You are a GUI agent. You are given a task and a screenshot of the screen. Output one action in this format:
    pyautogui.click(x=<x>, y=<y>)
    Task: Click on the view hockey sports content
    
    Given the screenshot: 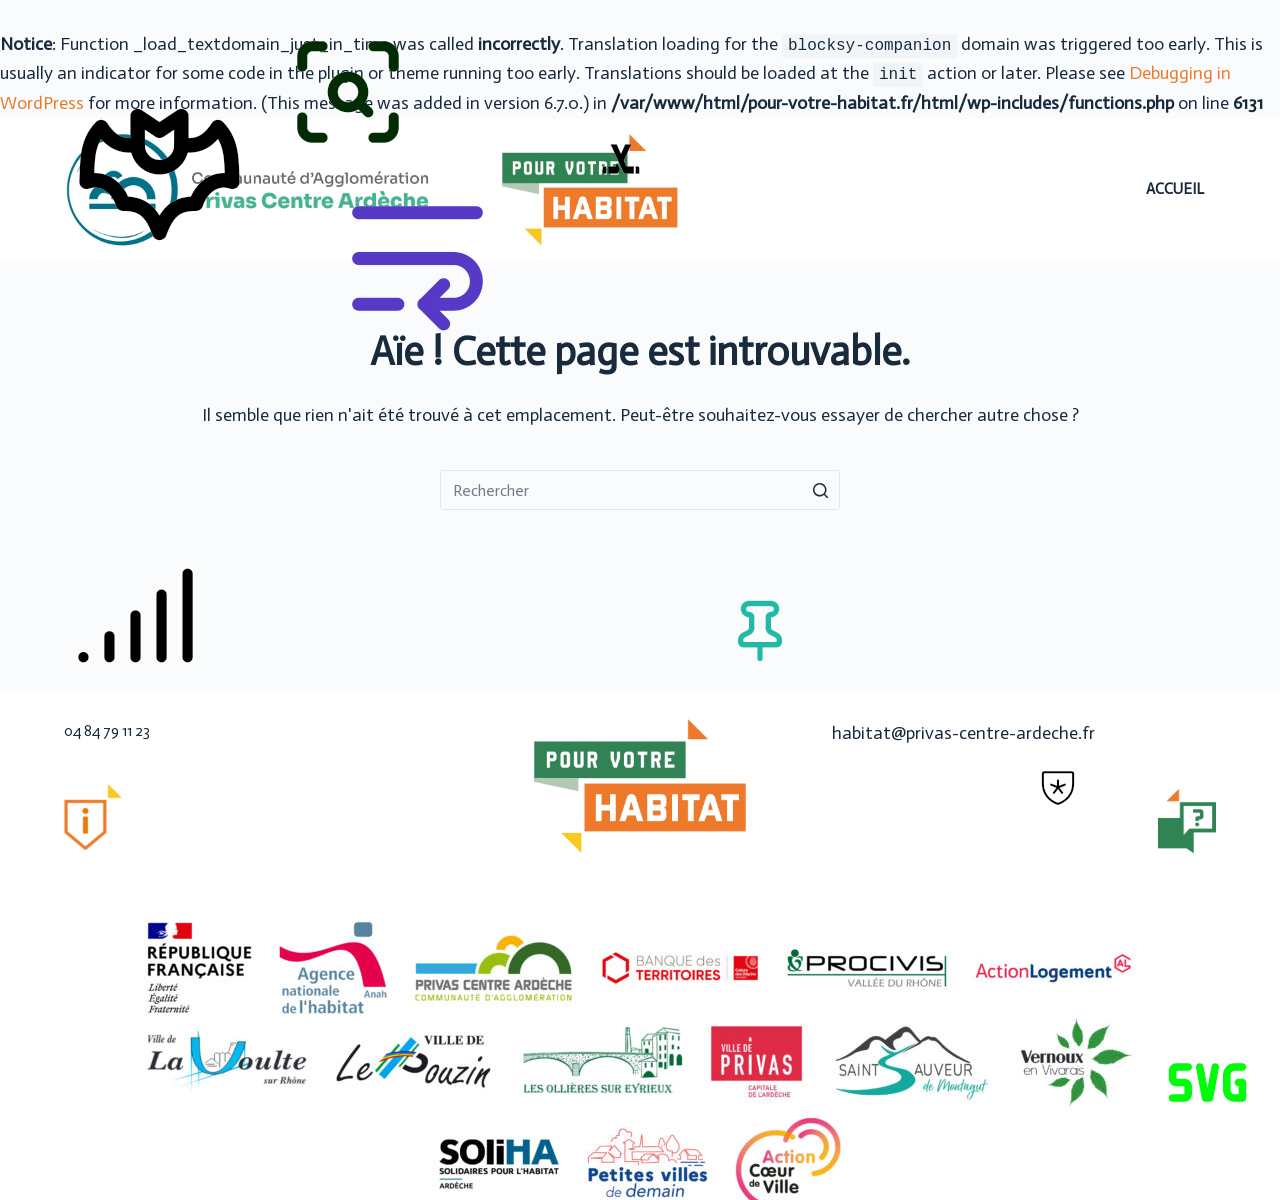 What is the action you would take?
    pyautogui.click(x=621, y=159)
    